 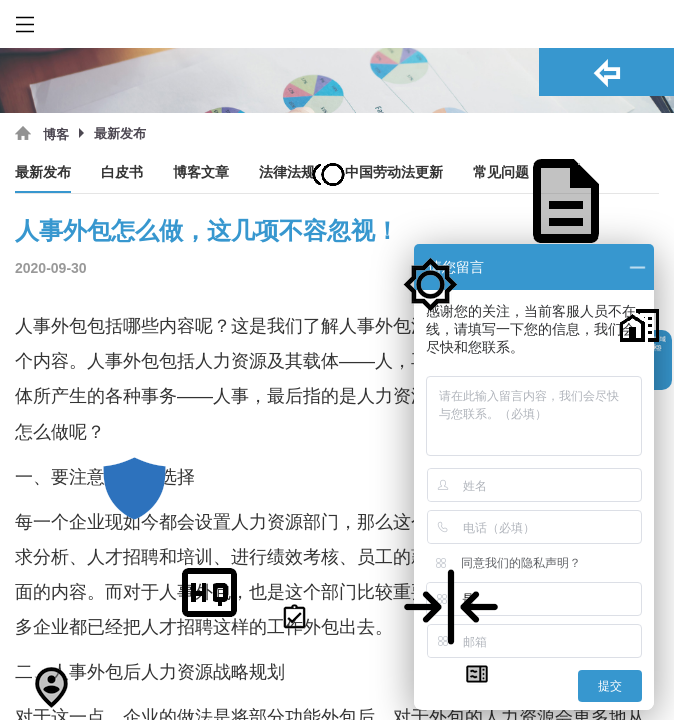 What do you see at coordinates (51, 687) in the screenshot?
I see `view a person's location on the map` at bounding box center [51, 687].